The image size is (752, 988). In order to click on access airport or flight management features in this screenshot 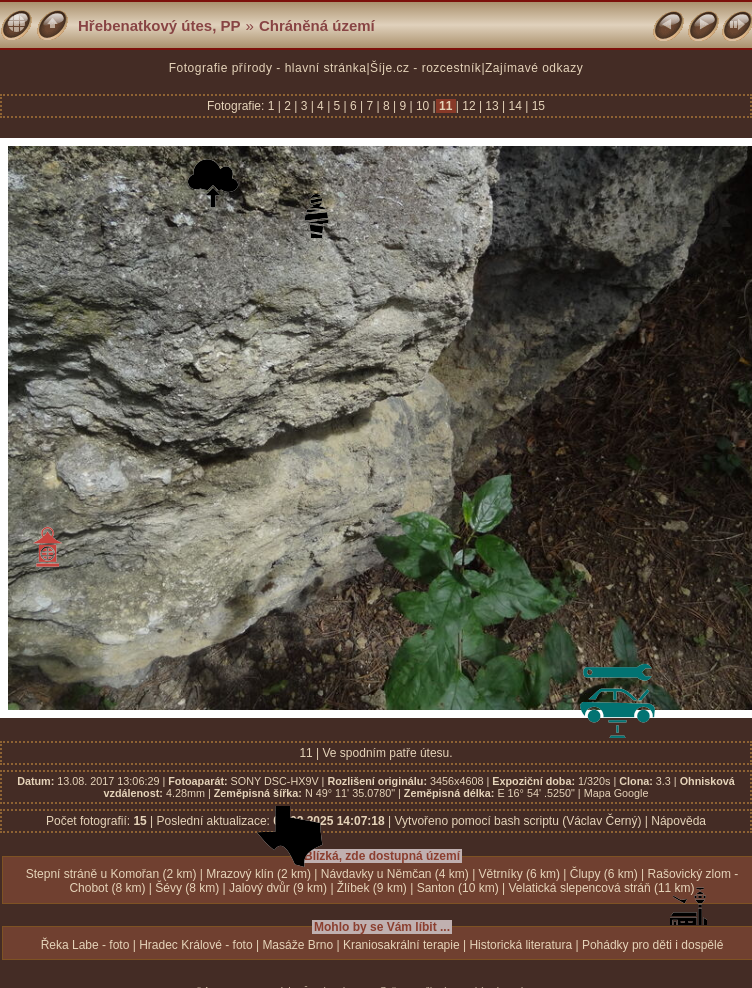, I will do `click(688, 906)`.